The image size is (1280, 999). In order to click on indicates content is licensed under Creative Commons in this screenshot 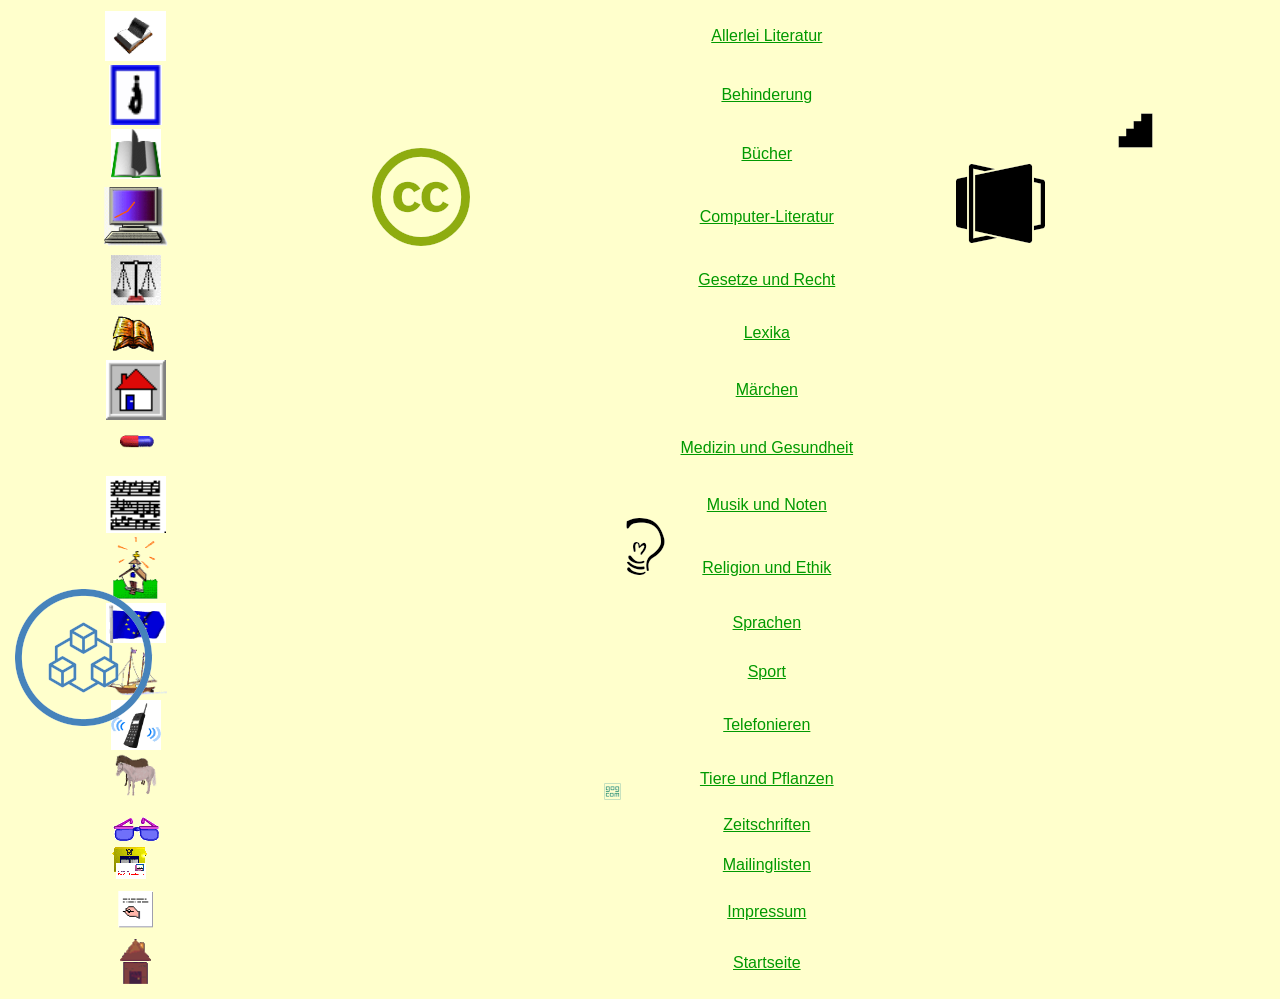, I will do `click(421, 197)`.